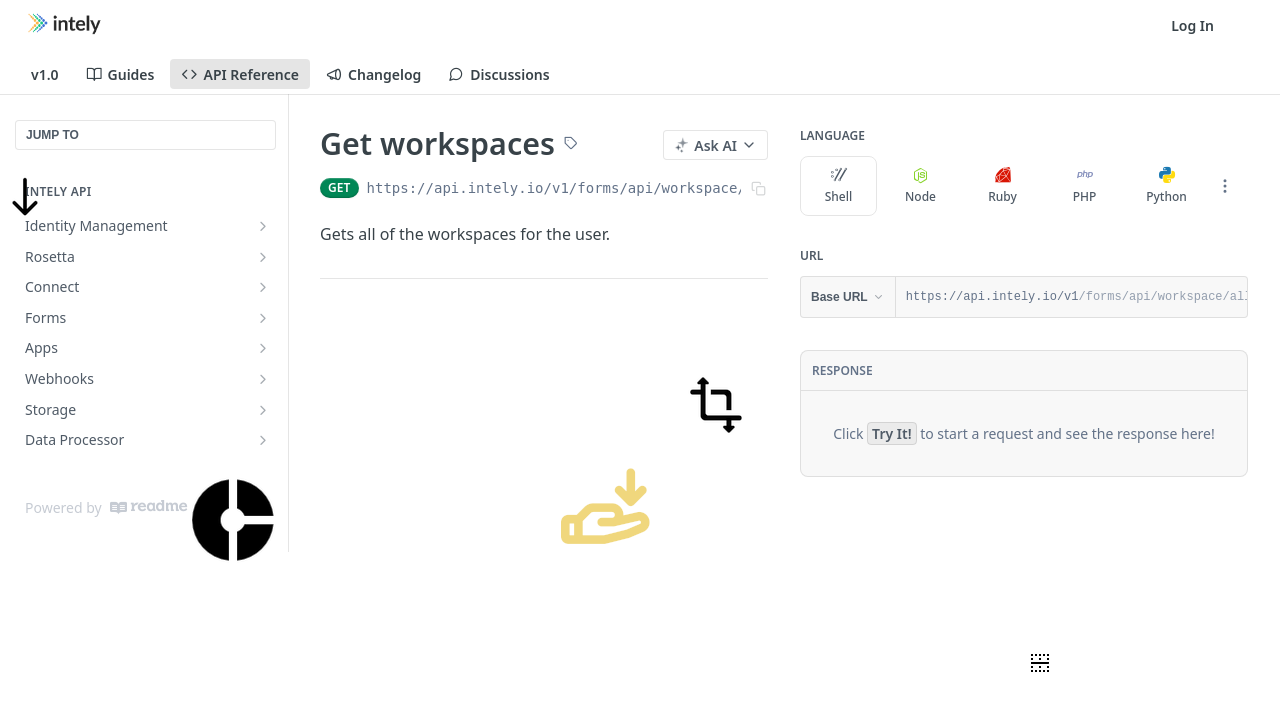 Image resolution: width=1280 pixels, height=720 pixels. I want to click on view analytics or statistics breakdown, so click(233, 520).